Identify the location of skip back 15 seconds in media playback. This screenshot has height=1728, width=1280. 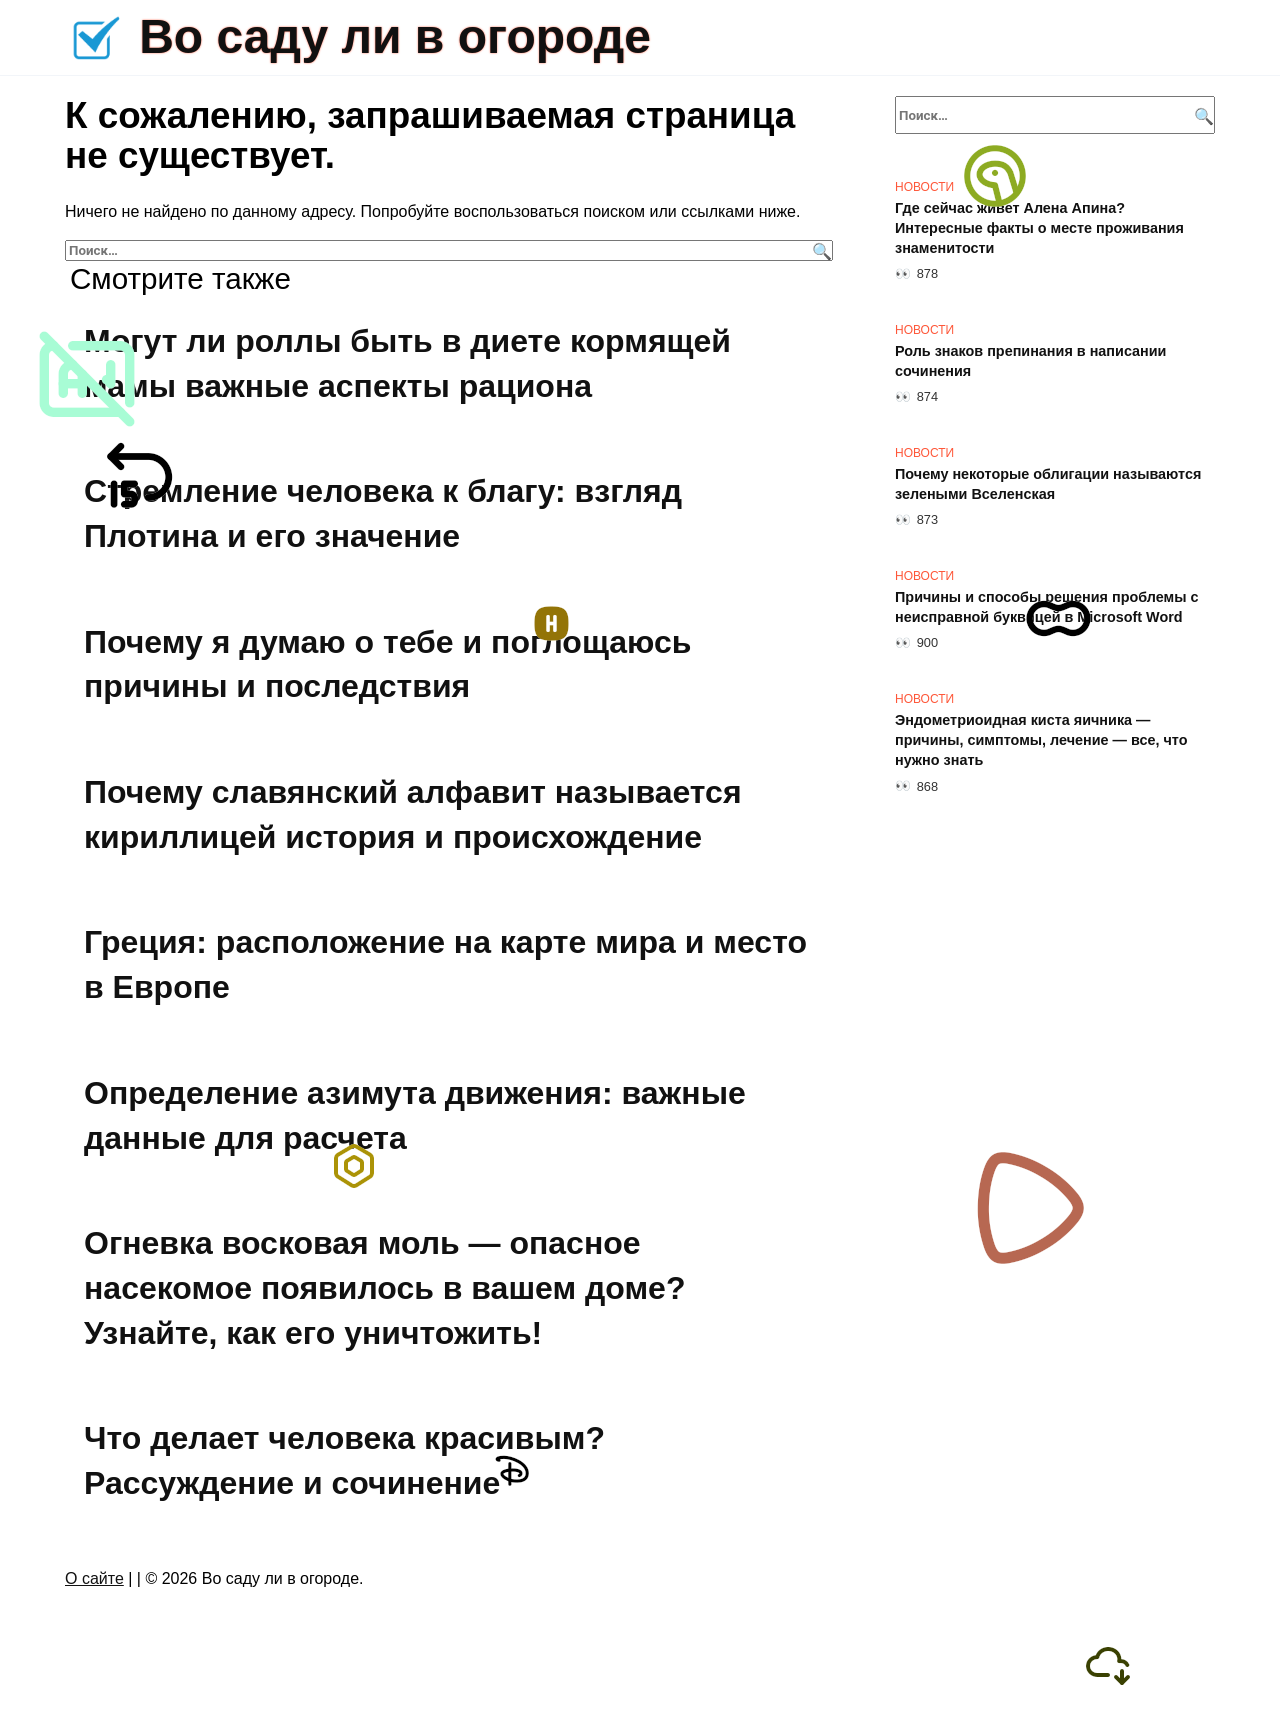
(138, 477).